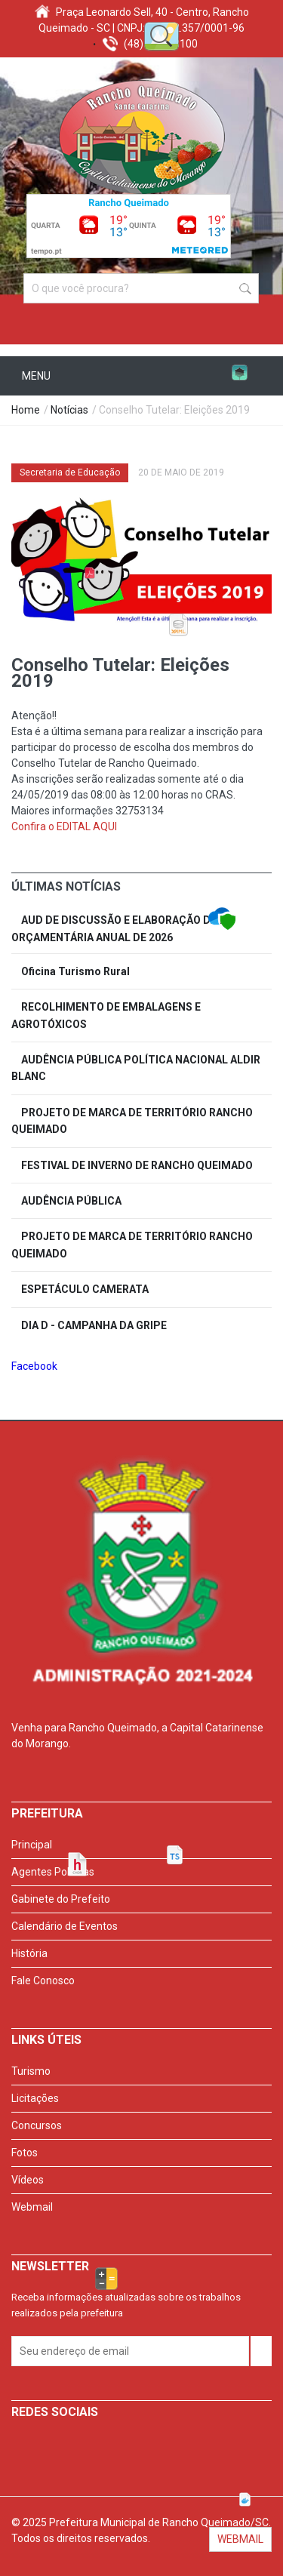 The height and width of the screenshot is (2576, 283). Describe the element at coordinates (174, 1854) in the screenshot. I see `indicates a typescript source file` at that location.